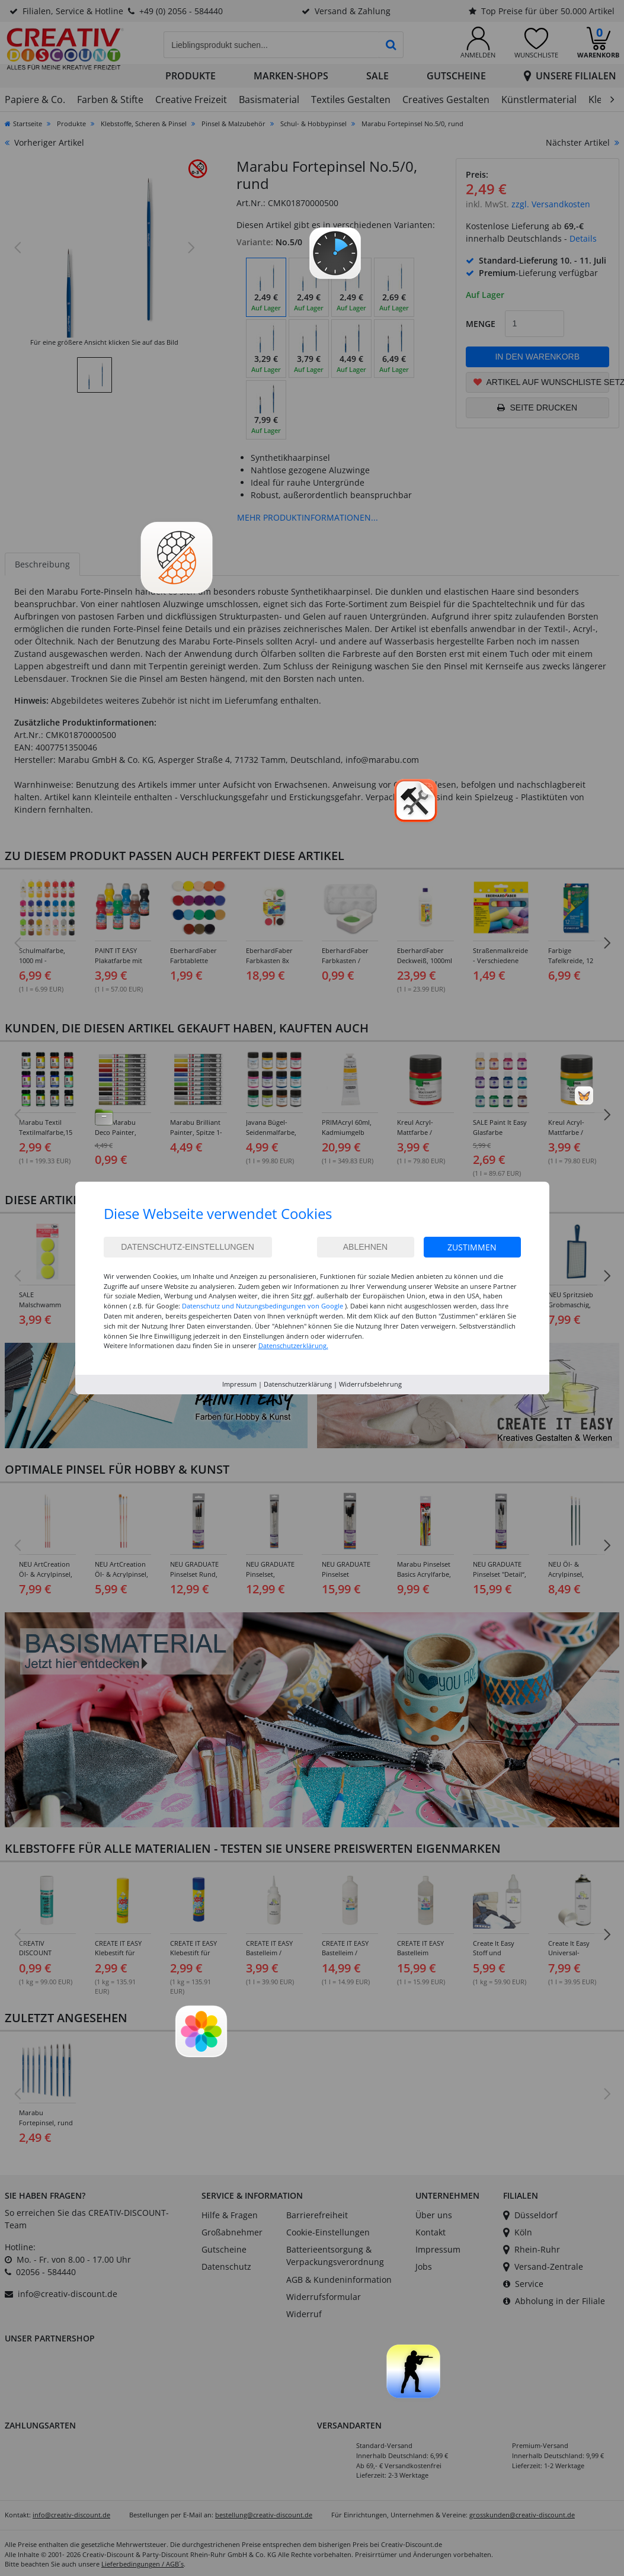 Image resolution: width=624 pixels, height=2576 pixels. What do you see at coordinates (413, 2371) in the screenshot?
I see `launch counter-strike` at bounding box center [413, 2371].